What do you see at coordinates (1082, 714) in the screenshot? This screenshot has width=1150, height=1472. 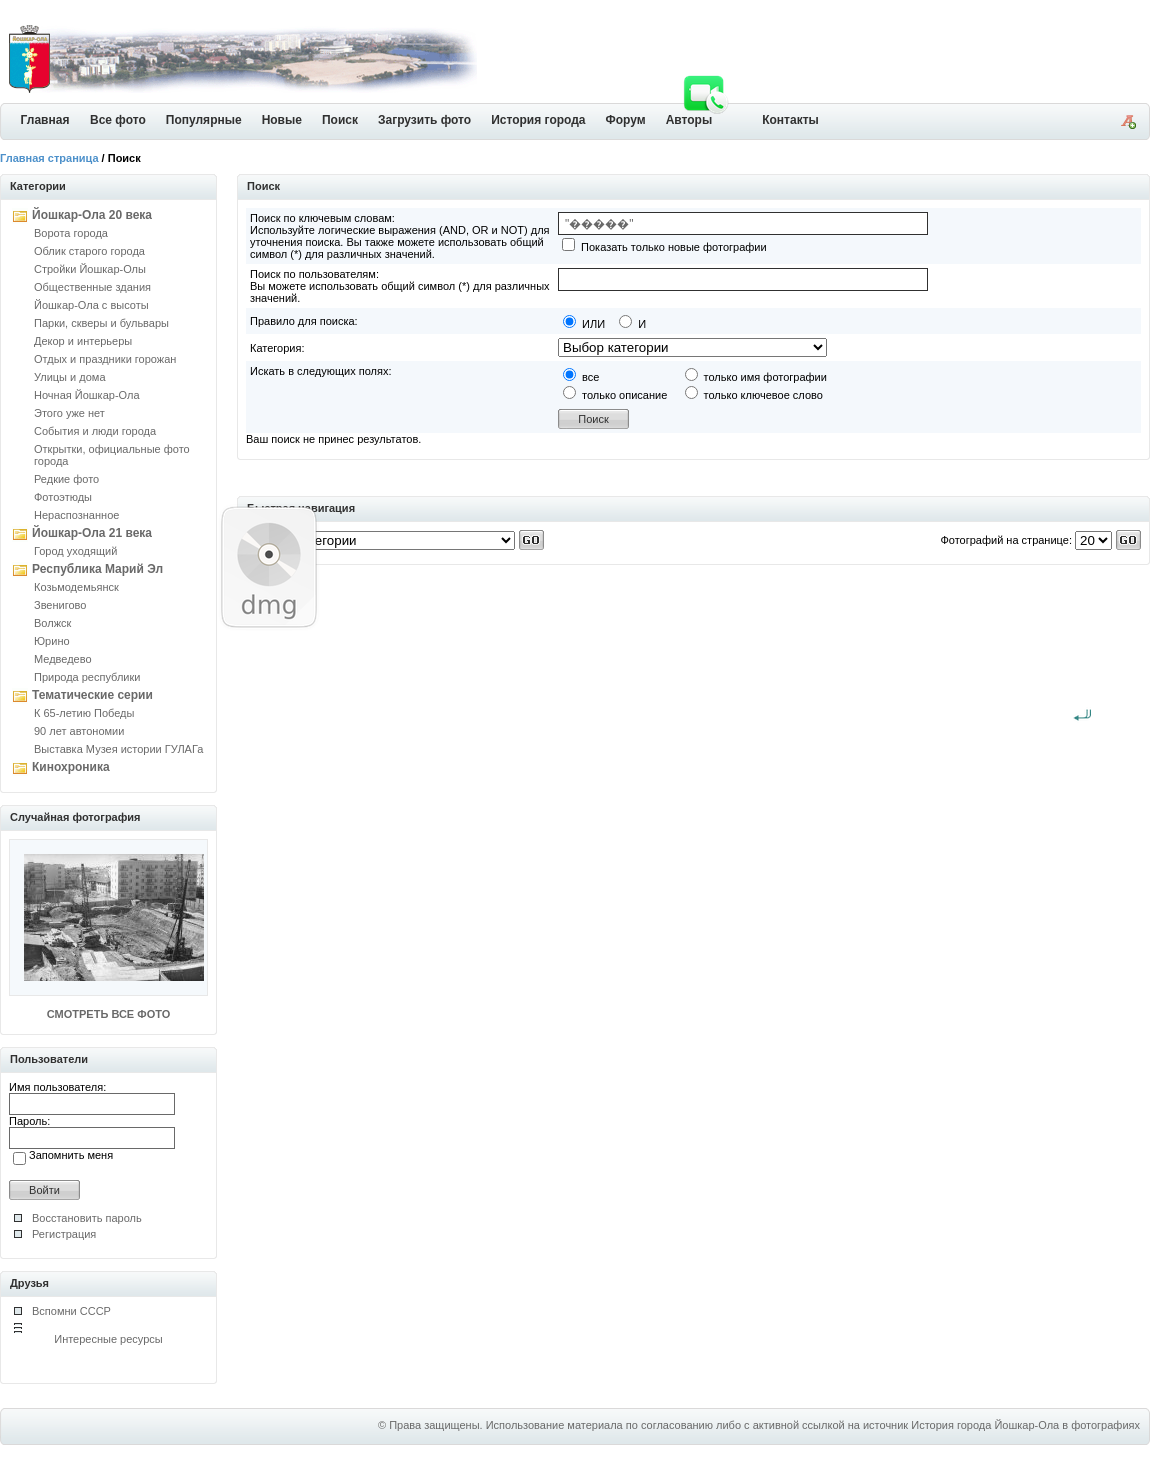 I see `reply to all recipients of an email` at bounding box center [1082, 714].